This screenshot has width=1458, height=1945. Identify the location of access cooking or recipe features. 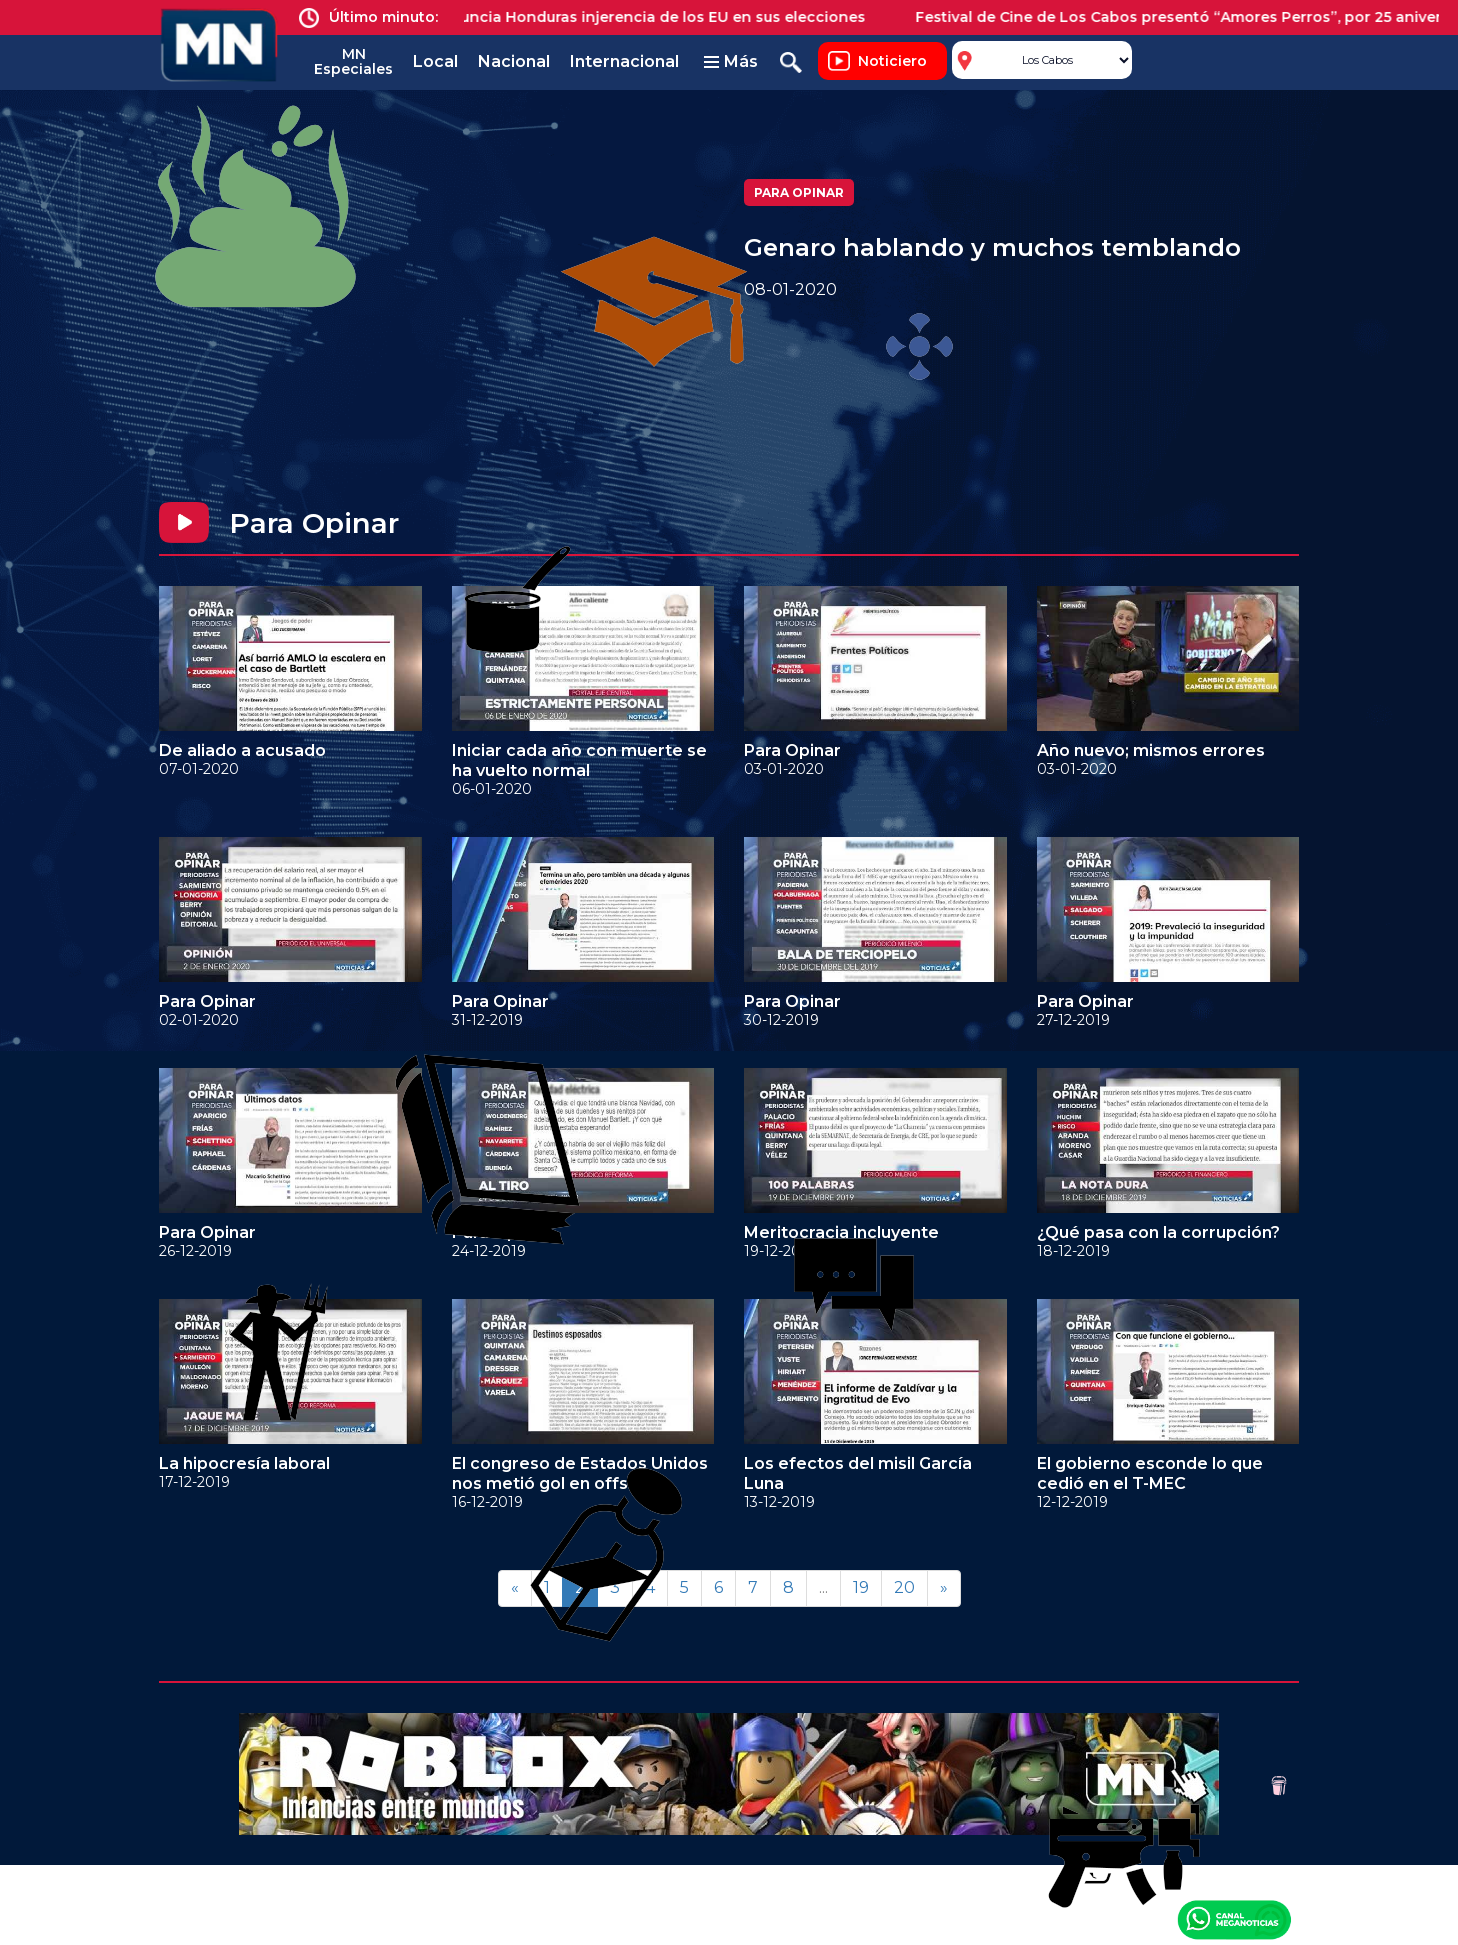
(517, 599).